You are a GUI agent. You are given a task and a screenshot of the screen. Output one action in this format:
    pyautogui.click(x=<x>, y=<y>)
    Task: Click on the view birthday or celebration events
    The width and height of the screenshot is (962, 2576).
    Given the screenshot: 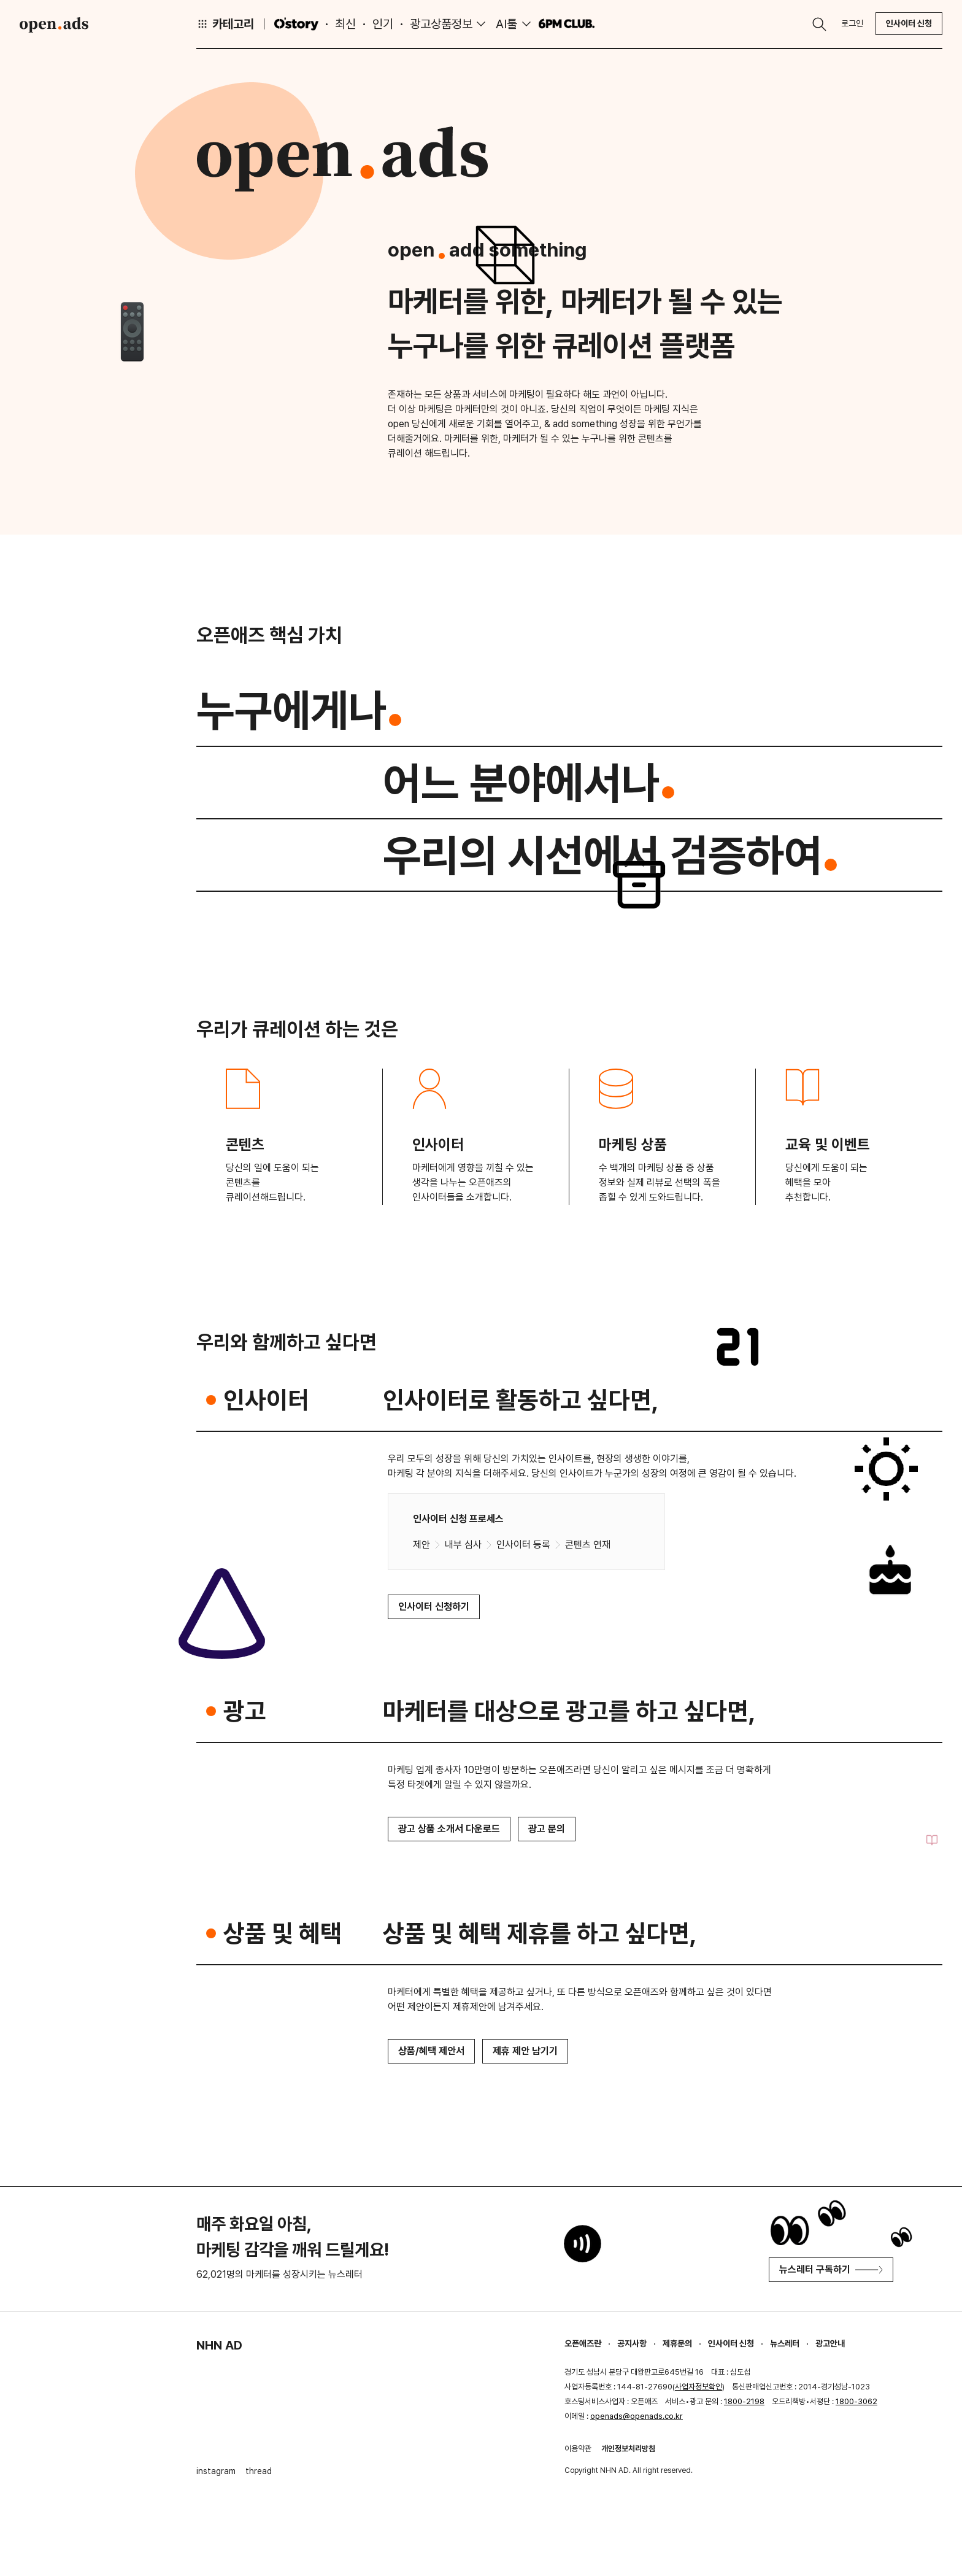 What is the action you would take?
    pyautogui.click(x=890, y=1571)
    